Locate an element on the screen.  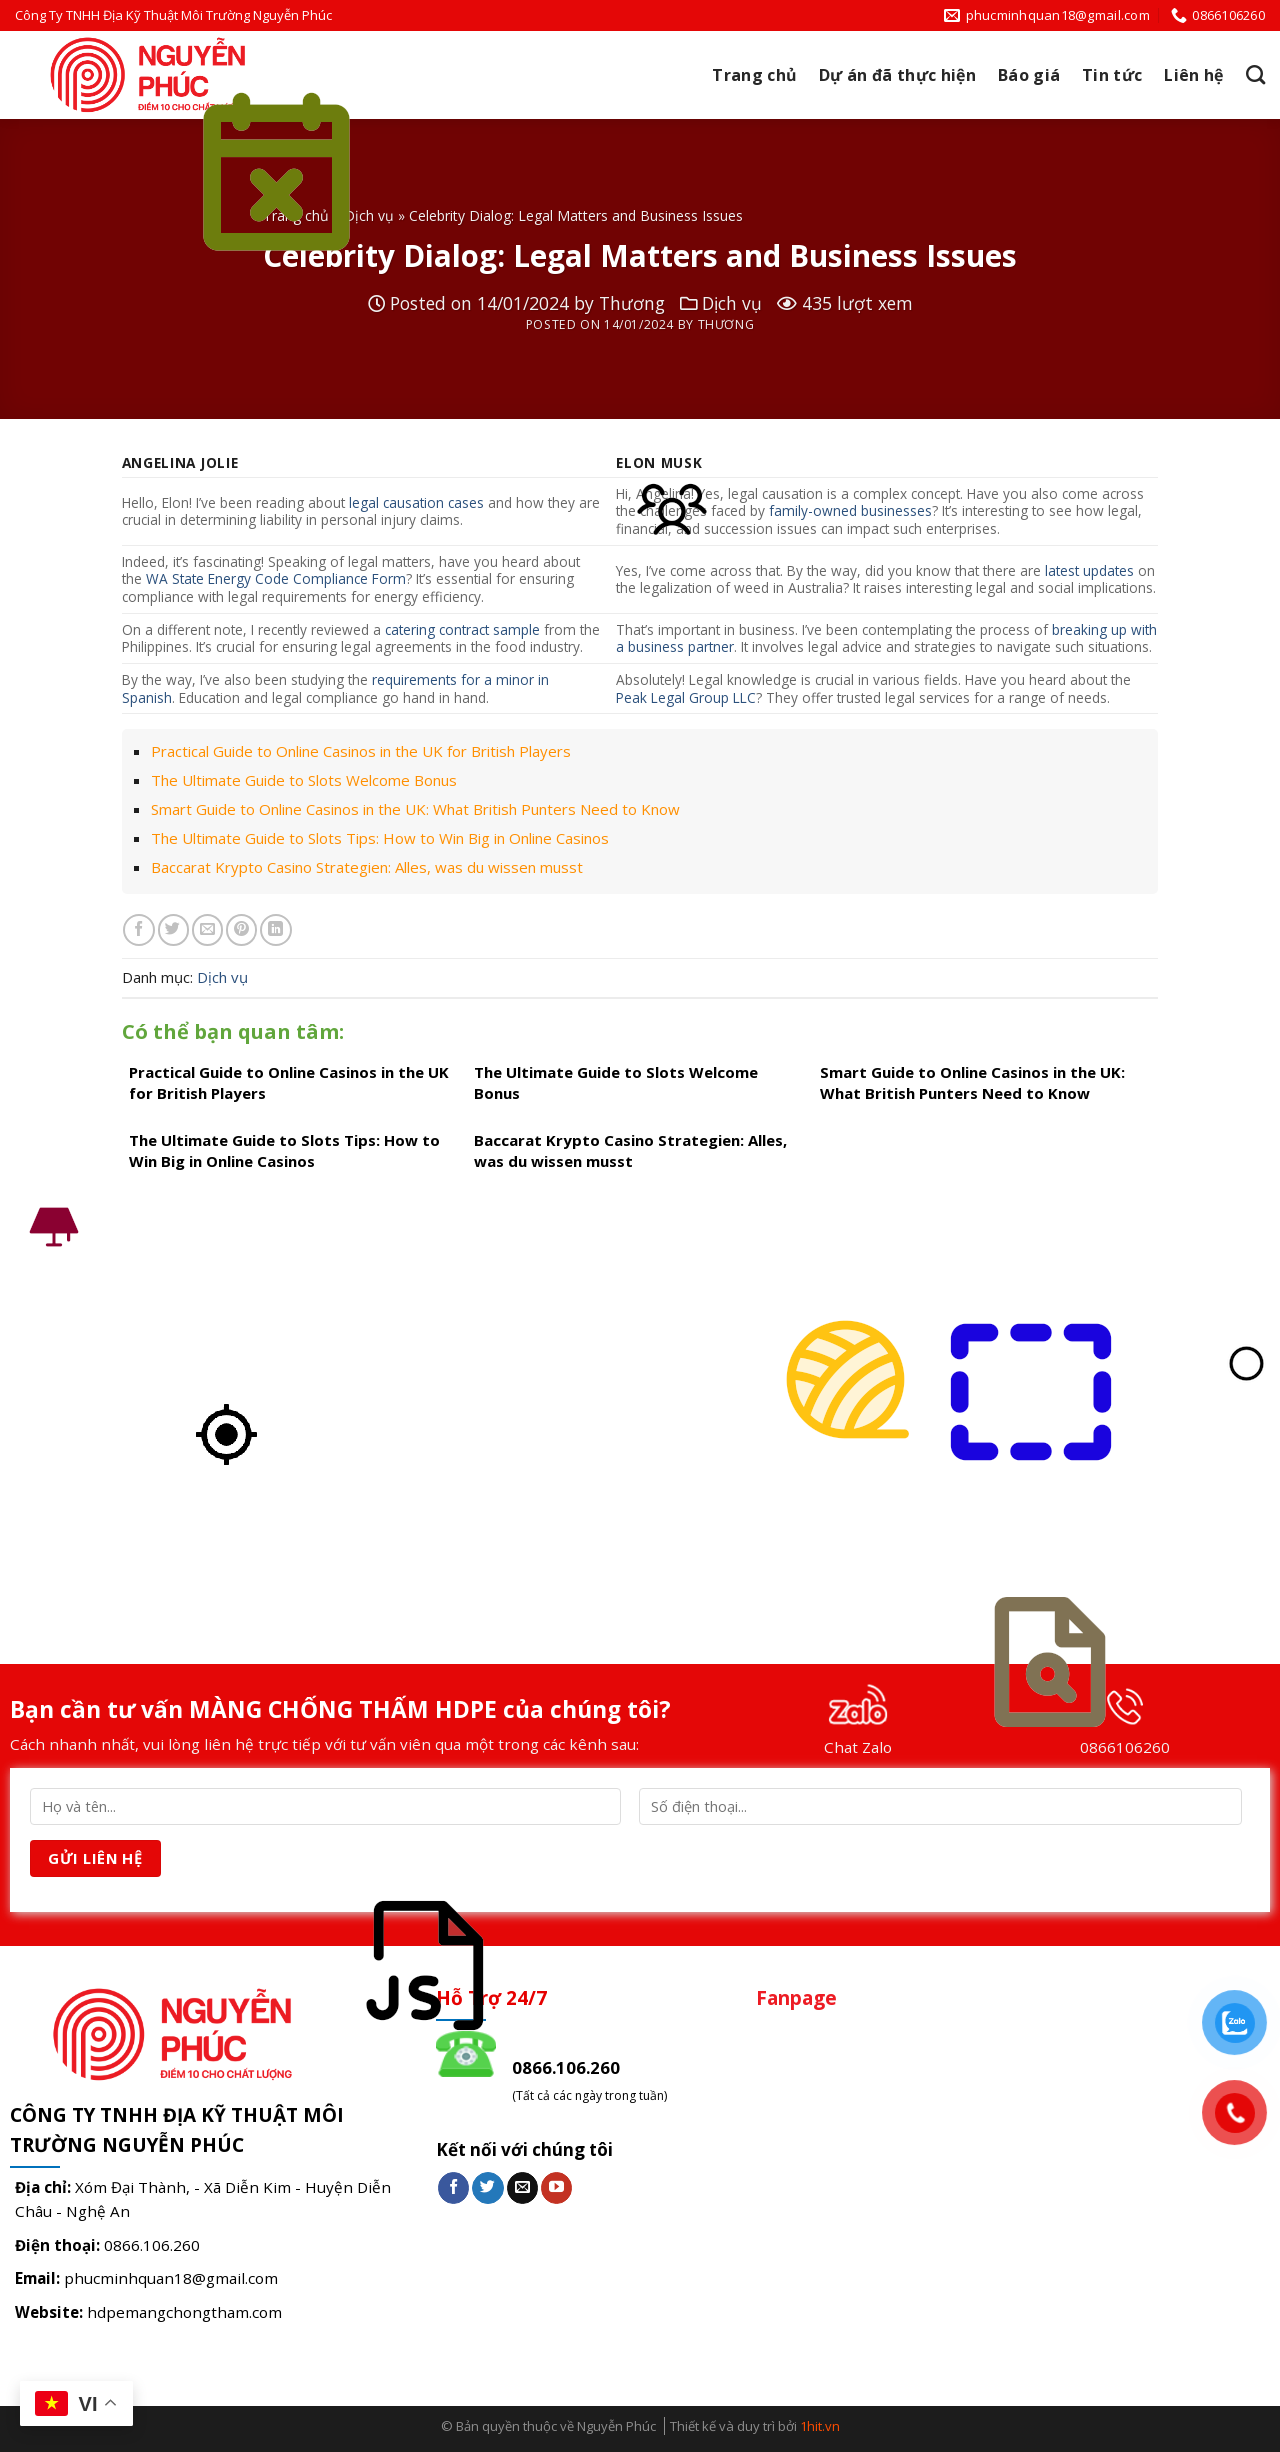
javascript file is located at coordinates (428, 1965).